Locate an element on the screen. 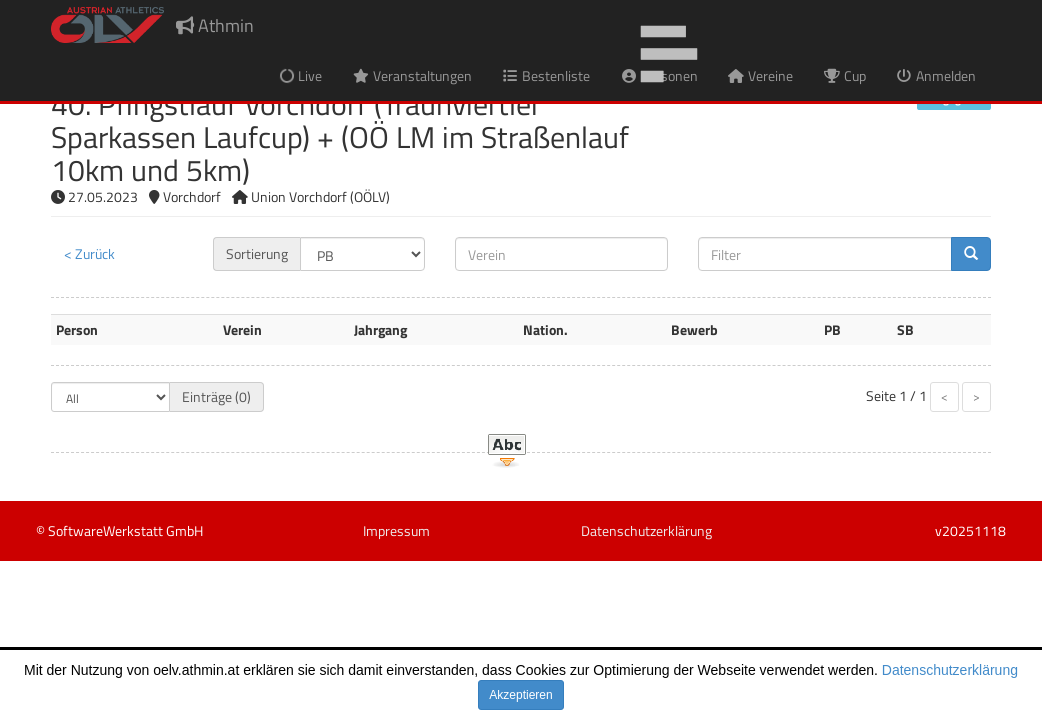  align text to the left margin is located at coordinates (669, 54).